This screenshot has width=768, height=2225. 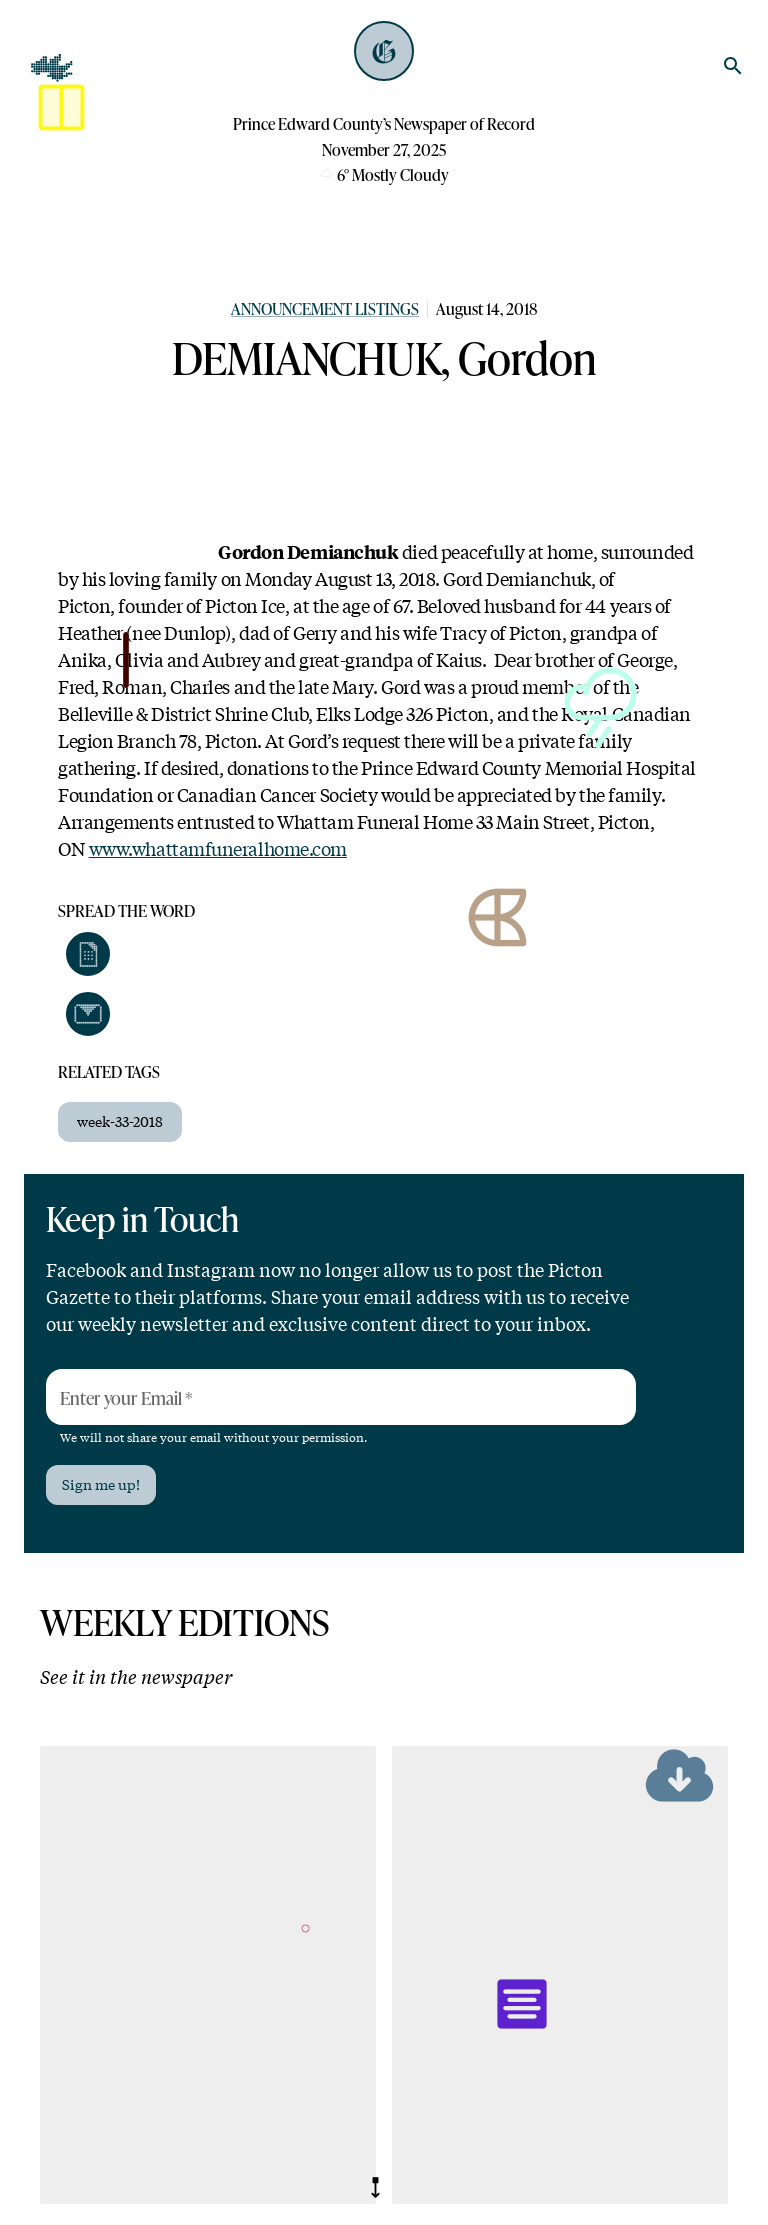 I want to click on center align text, so click(x=522, y=2004).